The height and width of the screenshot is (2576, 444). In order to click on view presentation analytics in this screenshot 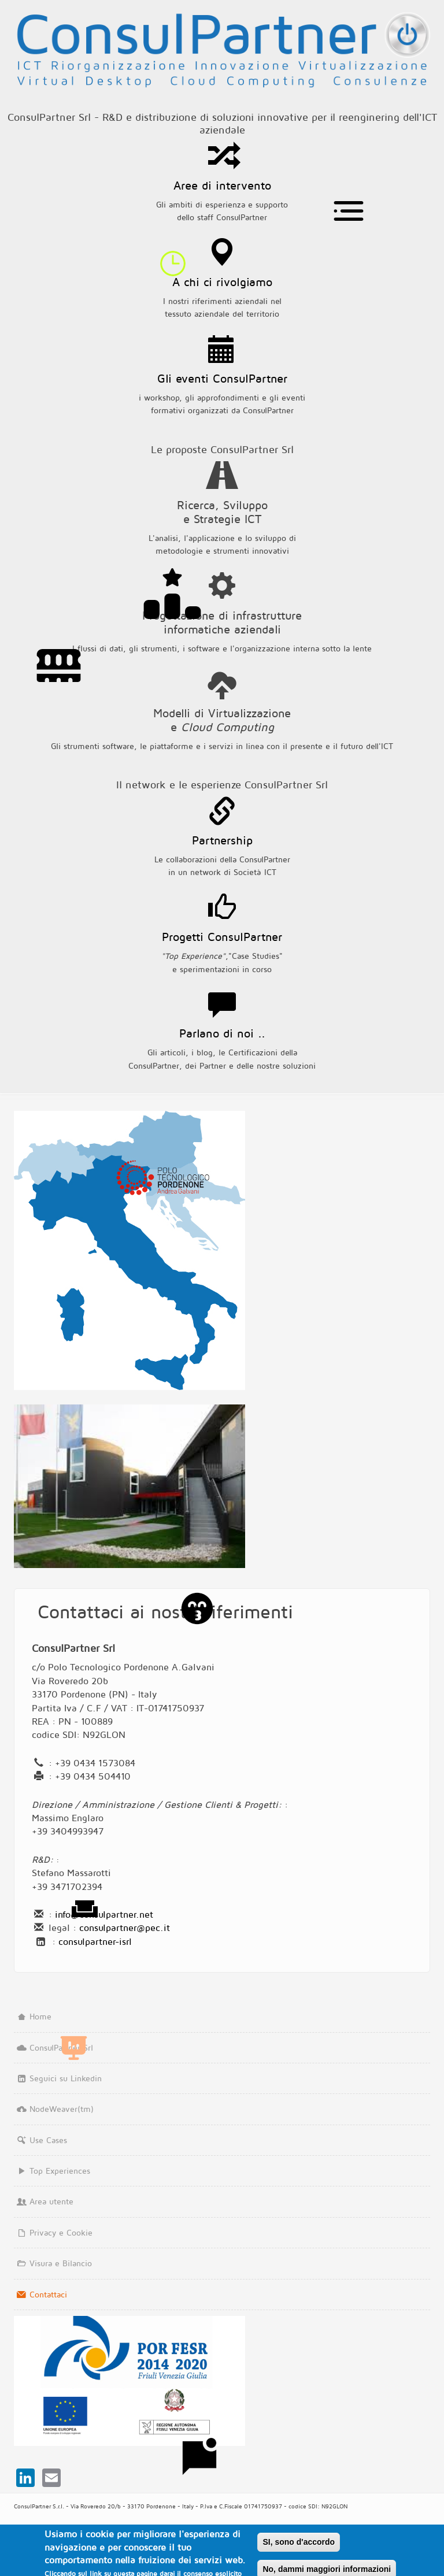, I will do `click(73, 2048)`.